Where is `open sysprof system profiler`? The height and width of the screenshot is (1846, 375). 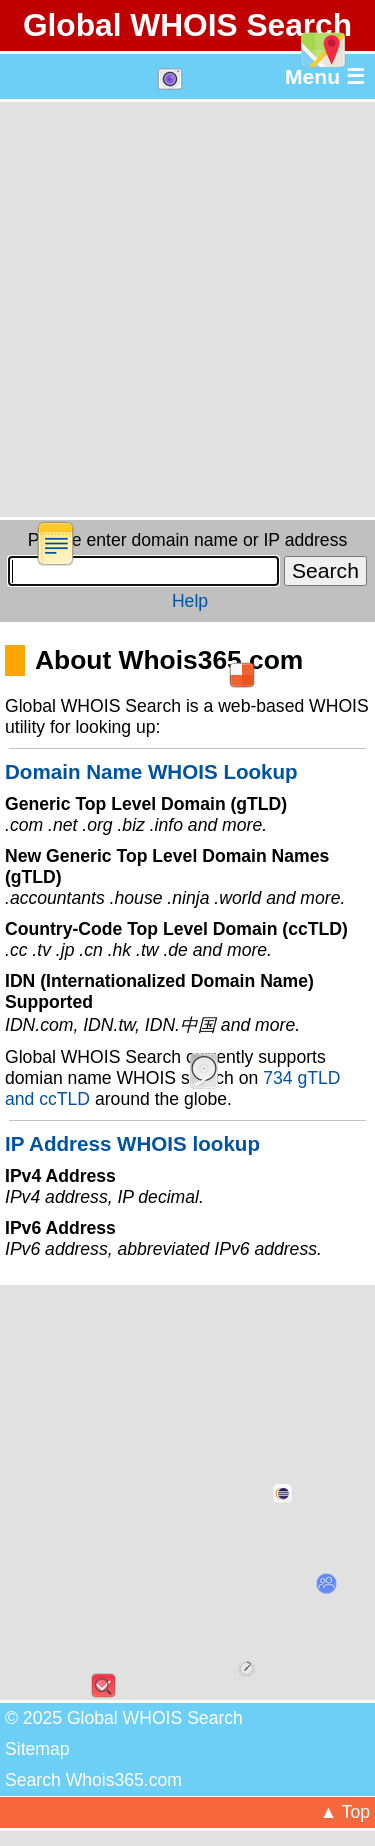
open sysprof system profiler is located at coordinates (246, 1668).